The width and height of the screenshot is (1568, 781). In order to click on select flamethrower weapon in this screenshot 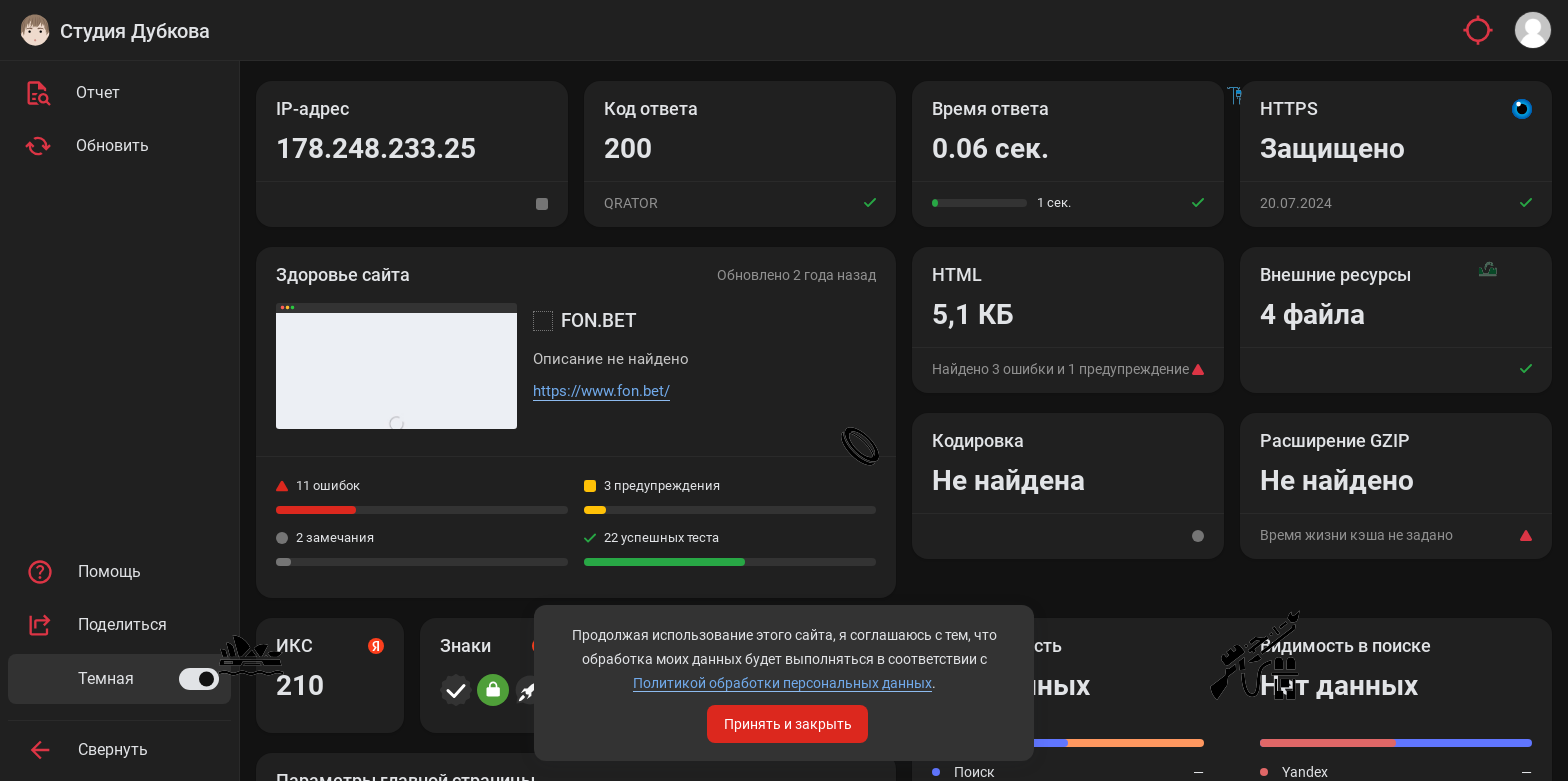, I will do `click(1255, 655)`.